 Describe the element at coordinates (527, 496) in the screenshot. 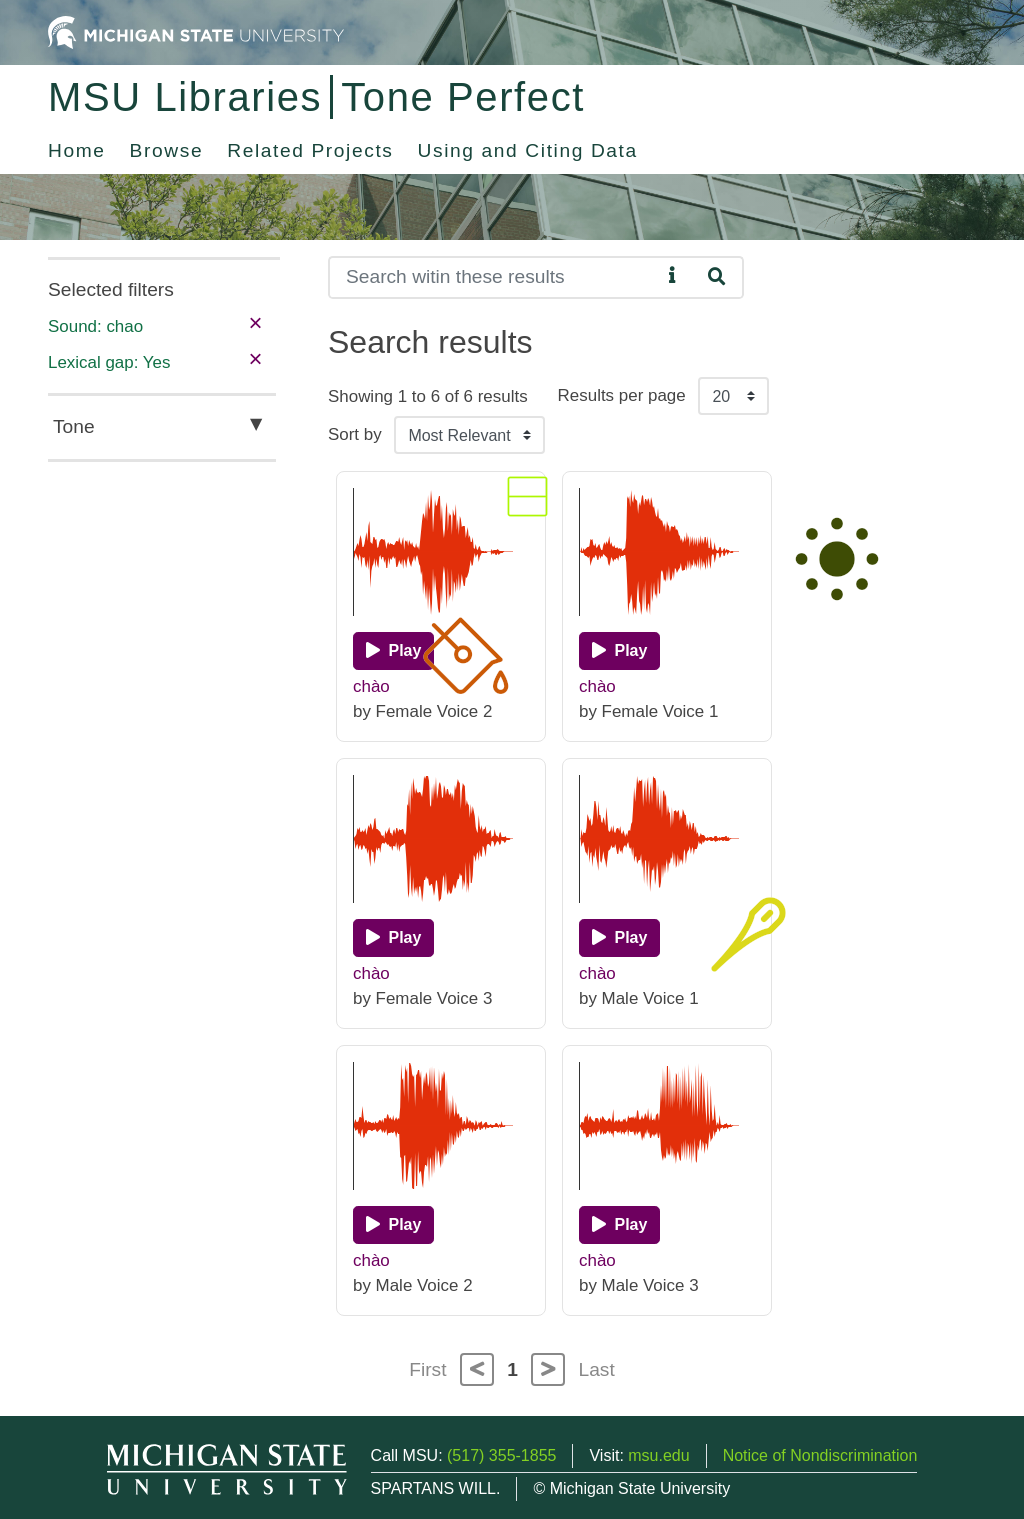

I see `split view horizontally` at that location.